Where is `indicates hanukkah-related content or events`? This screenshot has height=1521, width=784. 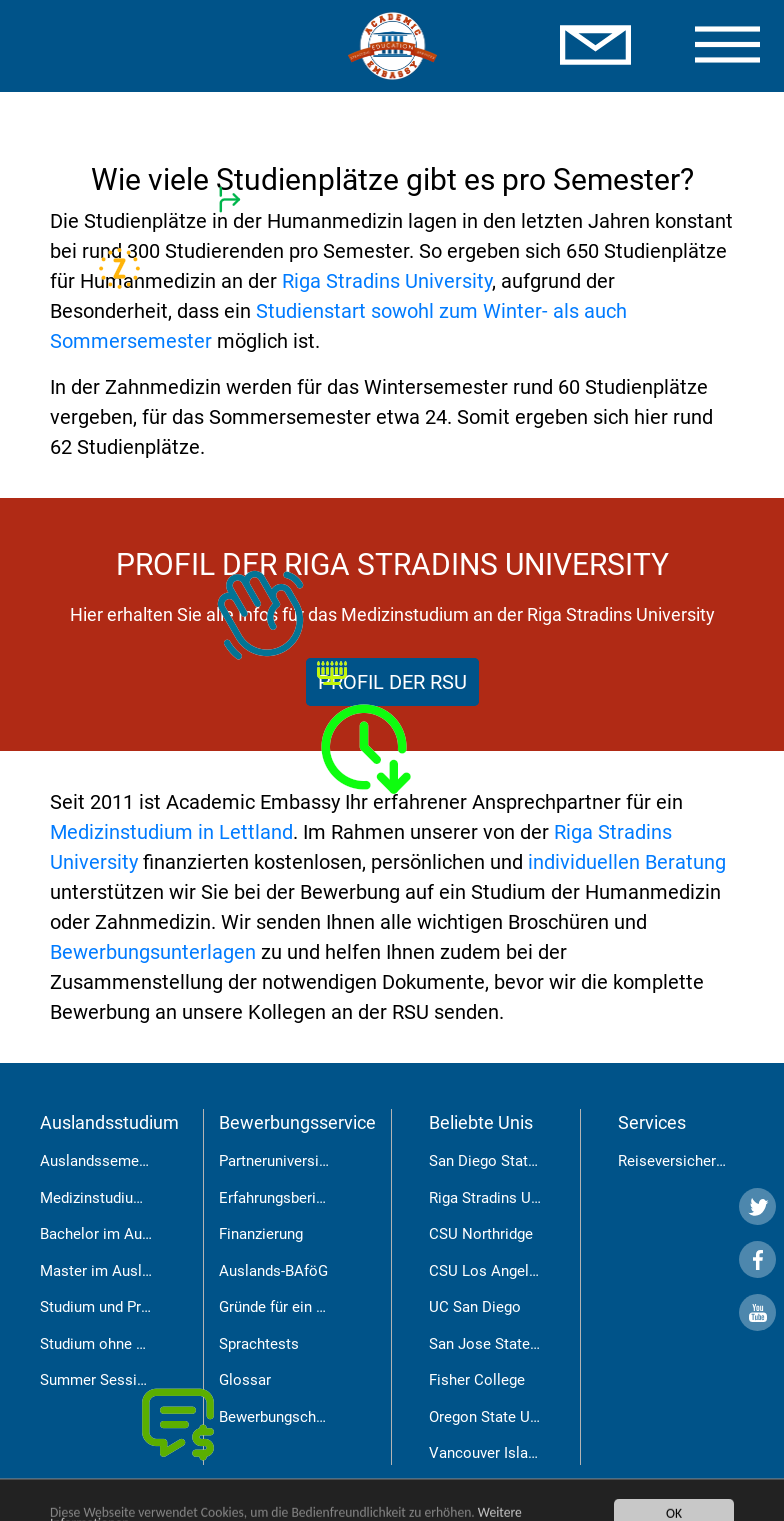 indicates hanukkah-related content or events is located at coordinates (332, 673).